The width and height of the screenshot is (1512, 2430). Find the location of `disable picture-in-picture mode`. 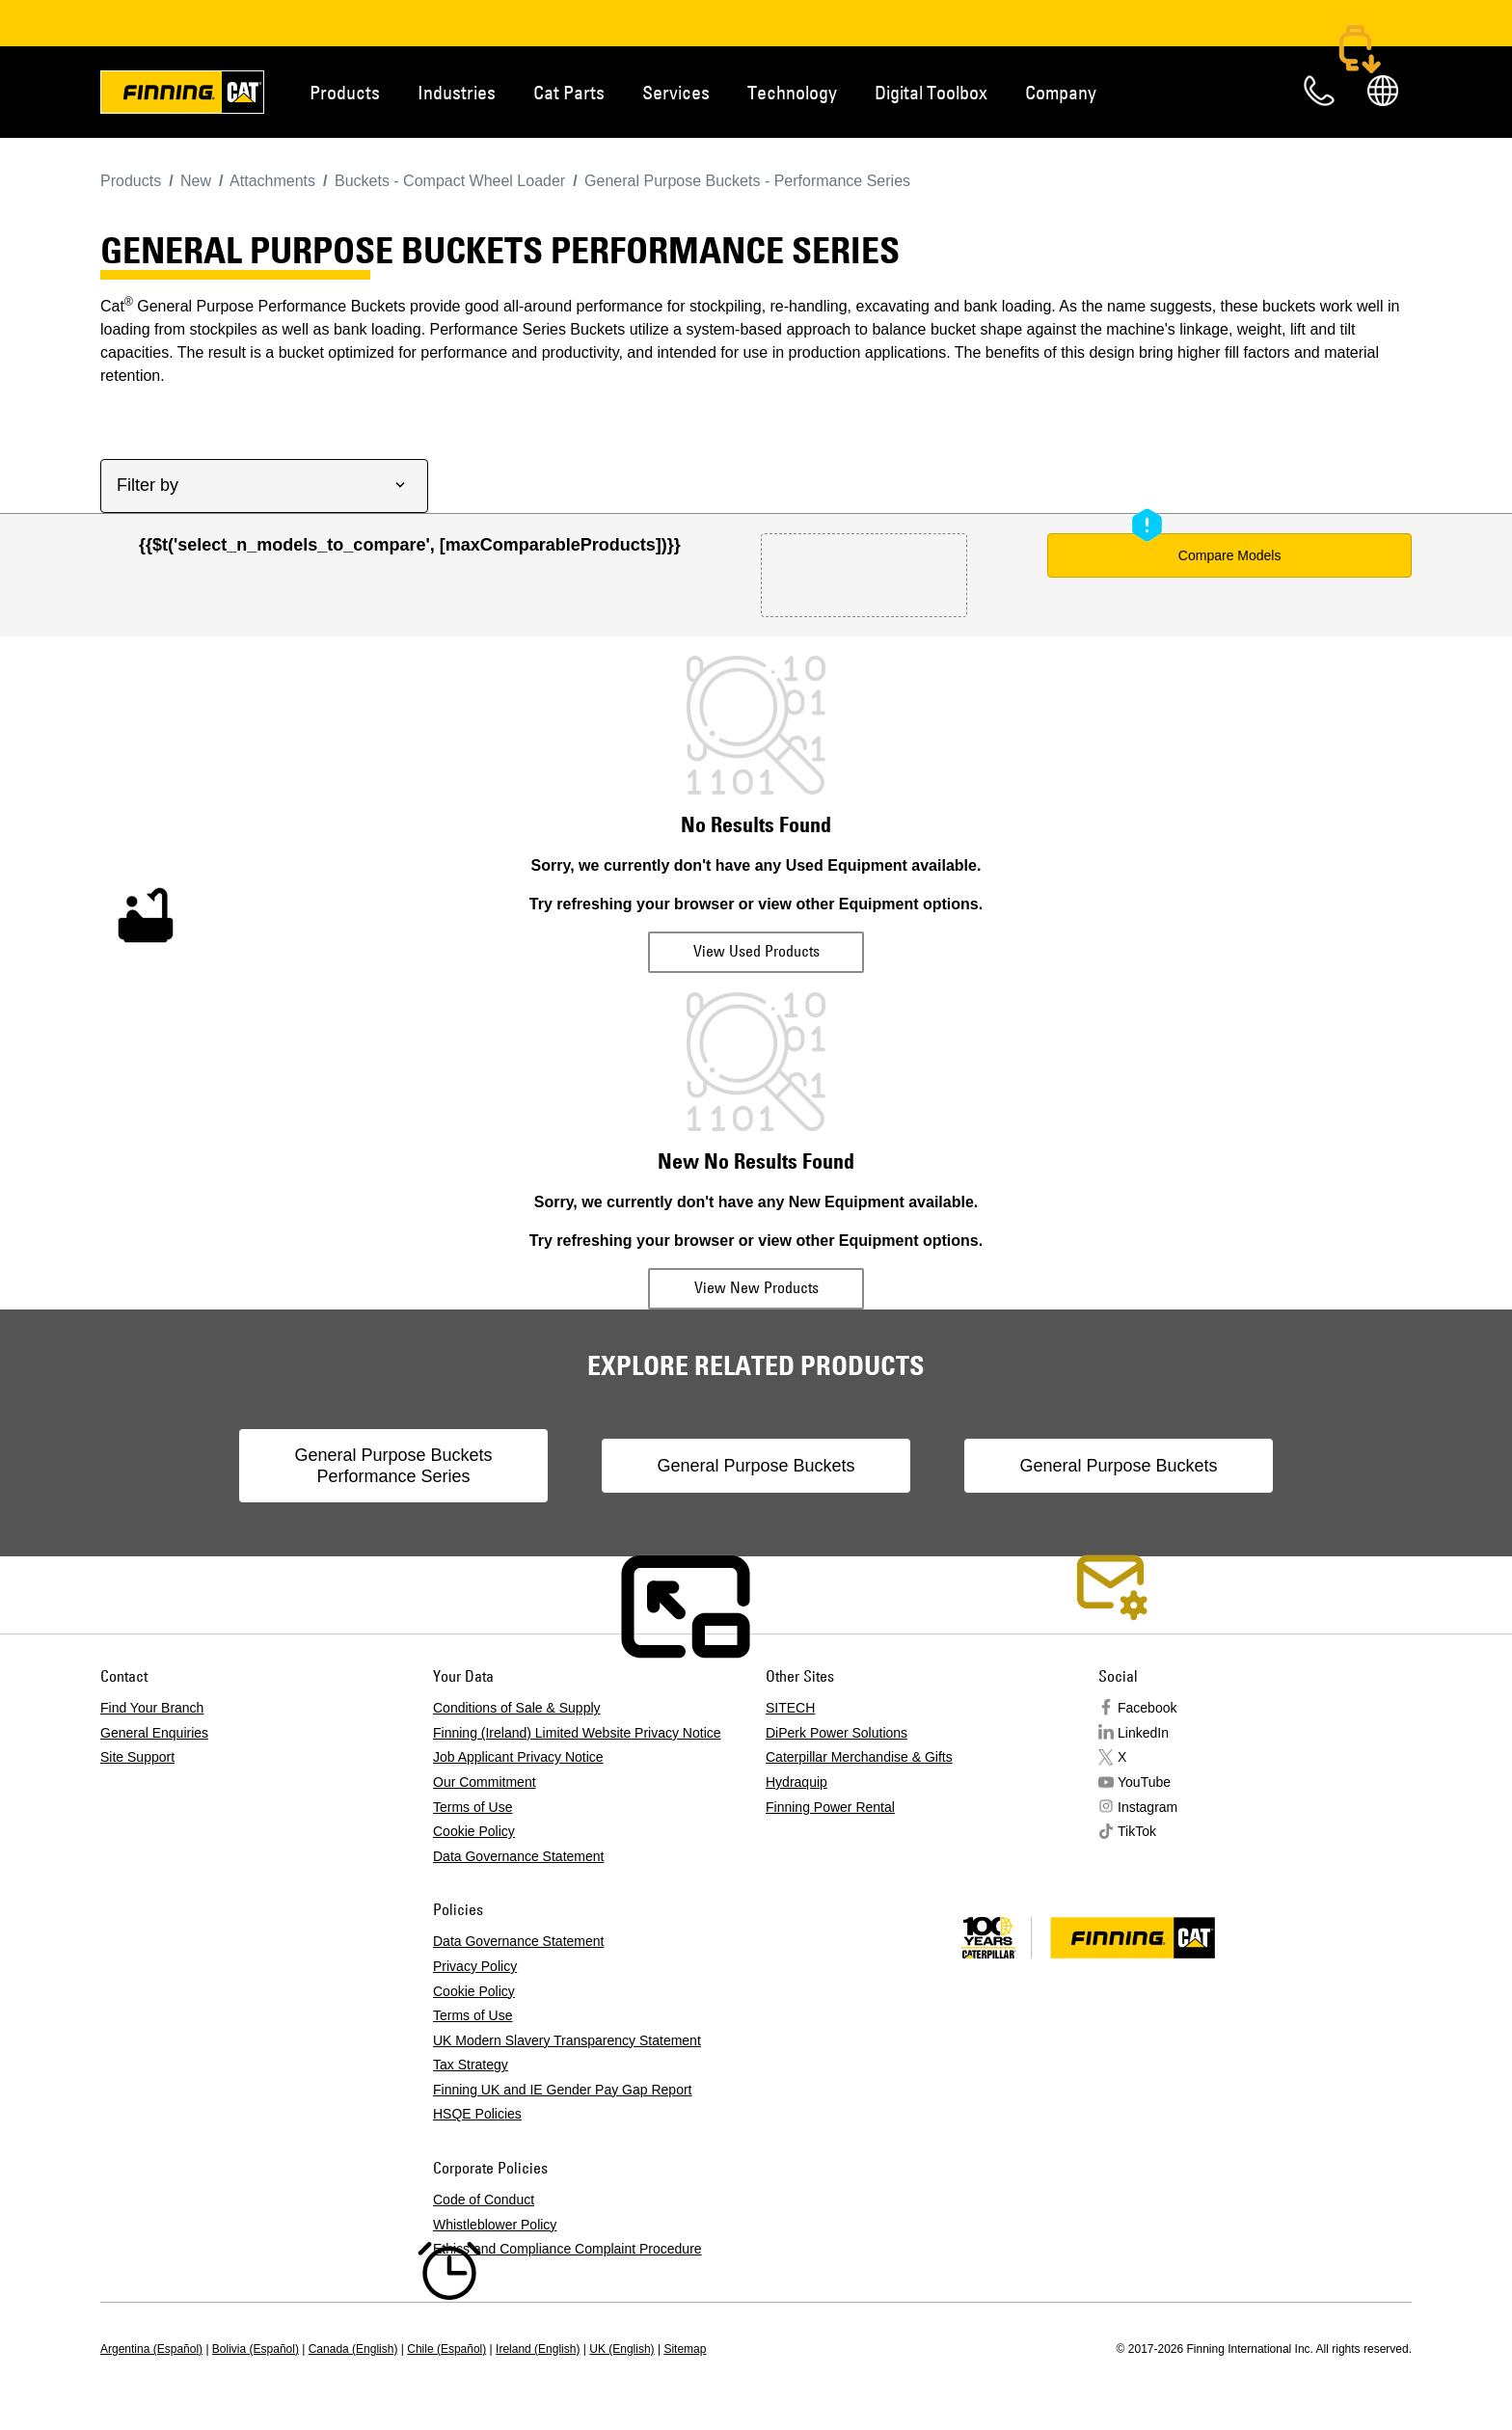

disable picture-in-picture mode is located at coordinates (686, 1606).